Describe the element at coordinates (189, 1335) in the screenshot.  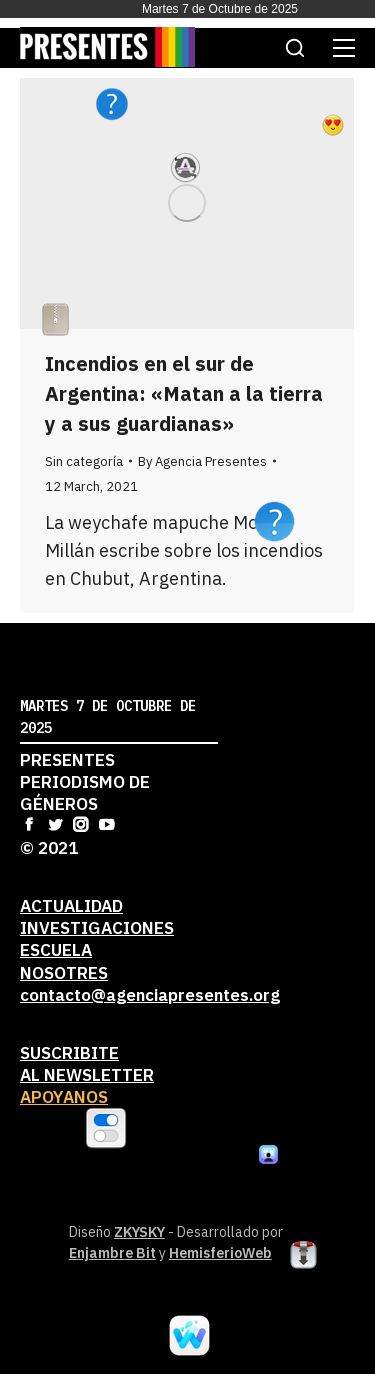
I see `open waterfox browser` at that location.